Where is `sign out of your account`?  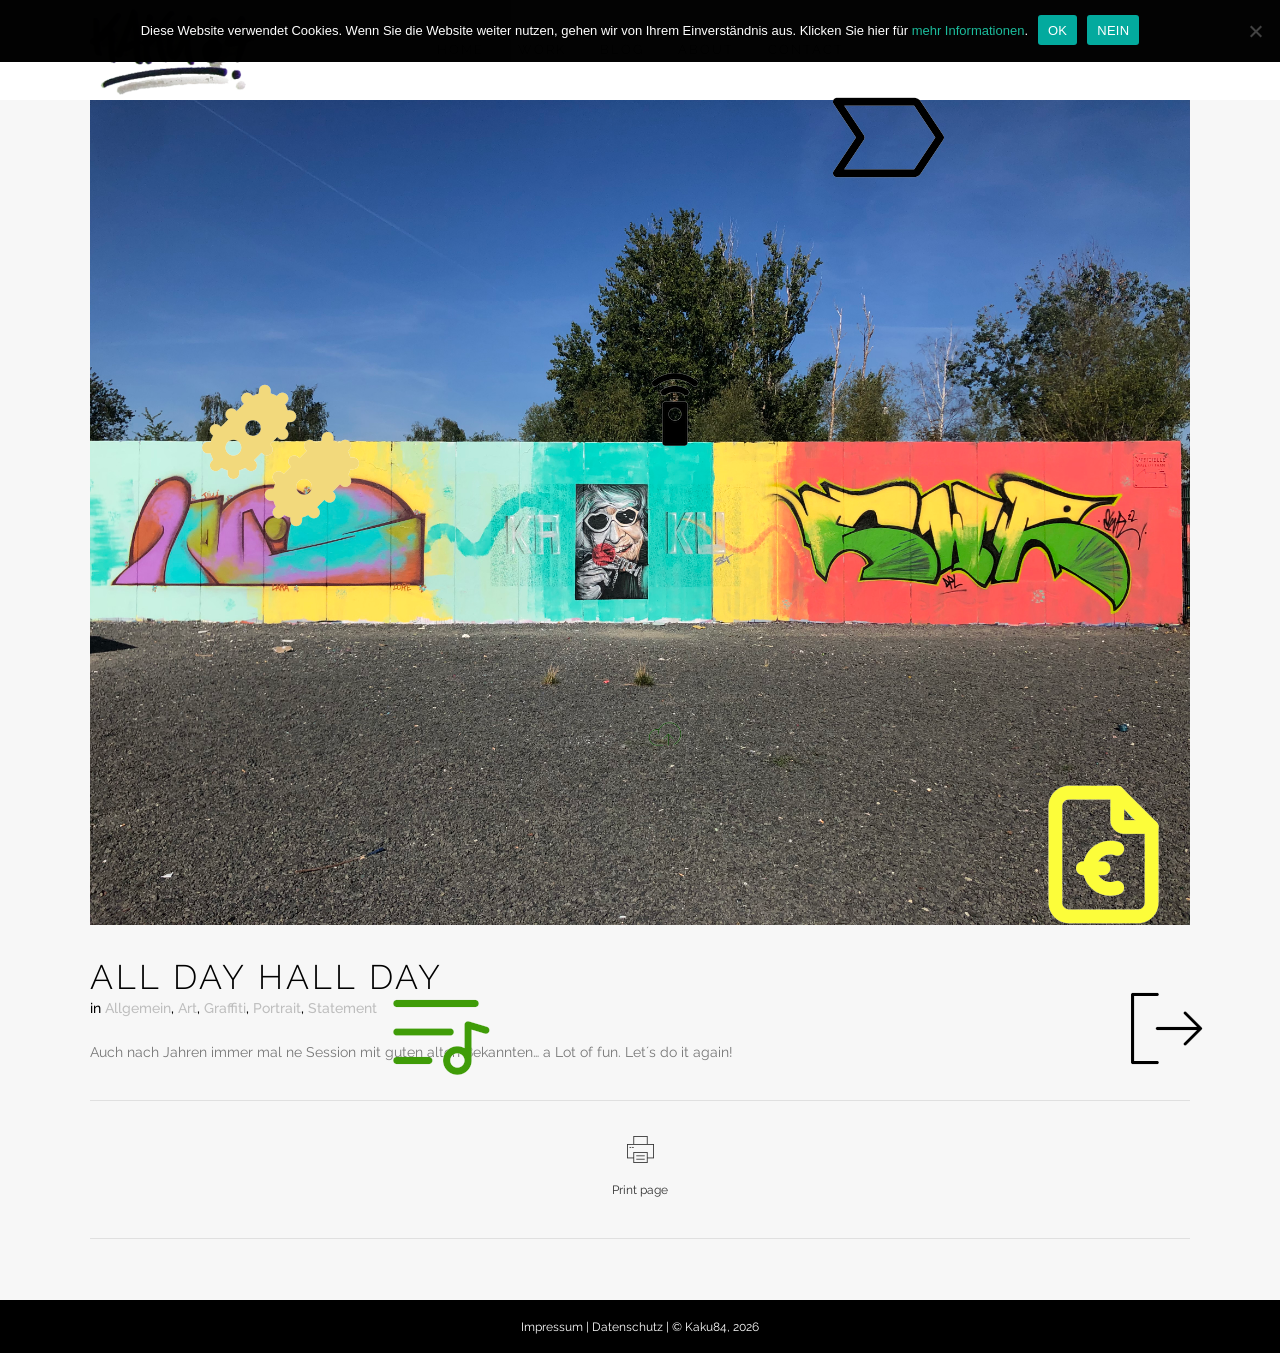 sign out of your account is located at coordinates (1163, 1028).